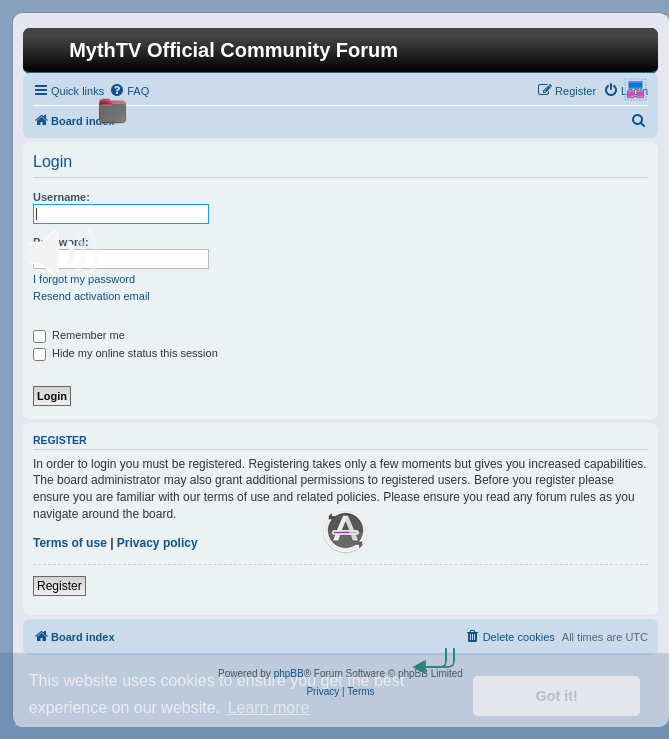 The width and height of the screenshot is (669, 739). I want to click on reply to all recipients of an email, so click(433, 658).